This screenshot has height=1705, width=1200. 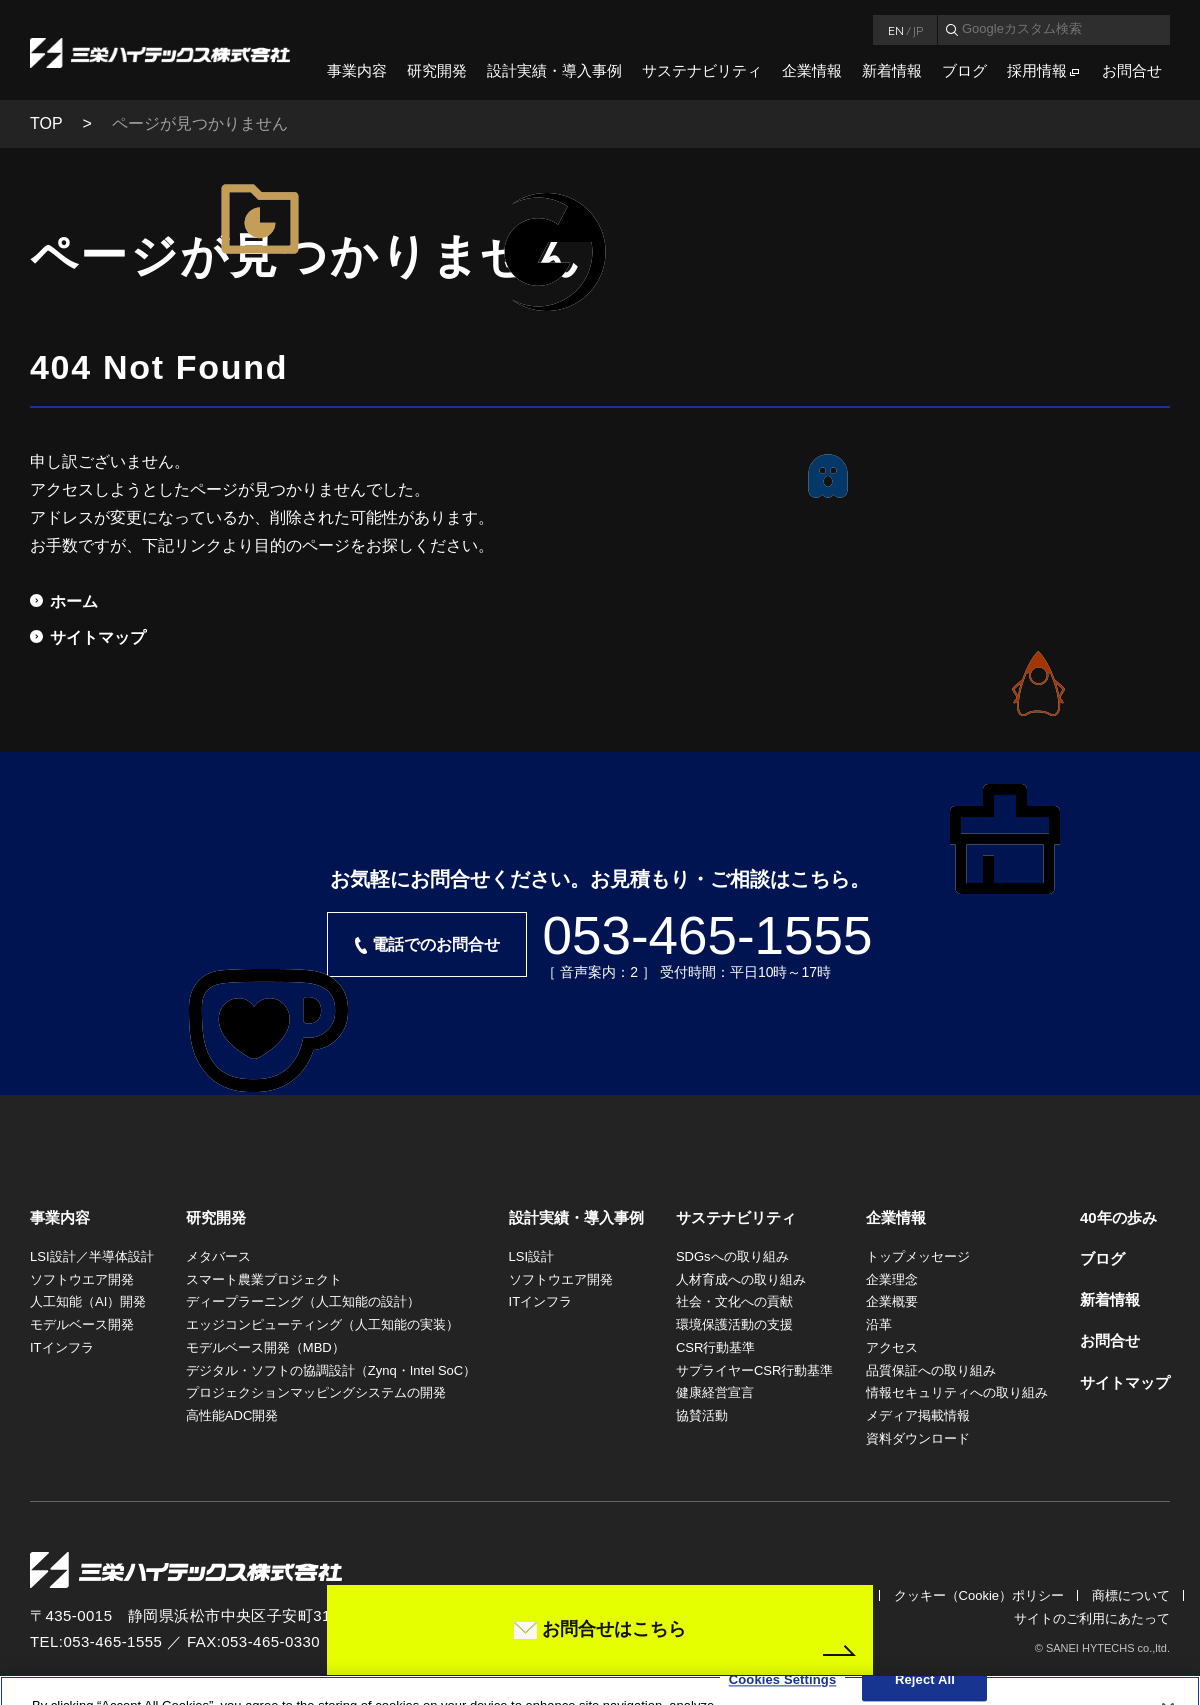 I want to click on support the creator on Ko-fi, so click(x=268, y=1030).